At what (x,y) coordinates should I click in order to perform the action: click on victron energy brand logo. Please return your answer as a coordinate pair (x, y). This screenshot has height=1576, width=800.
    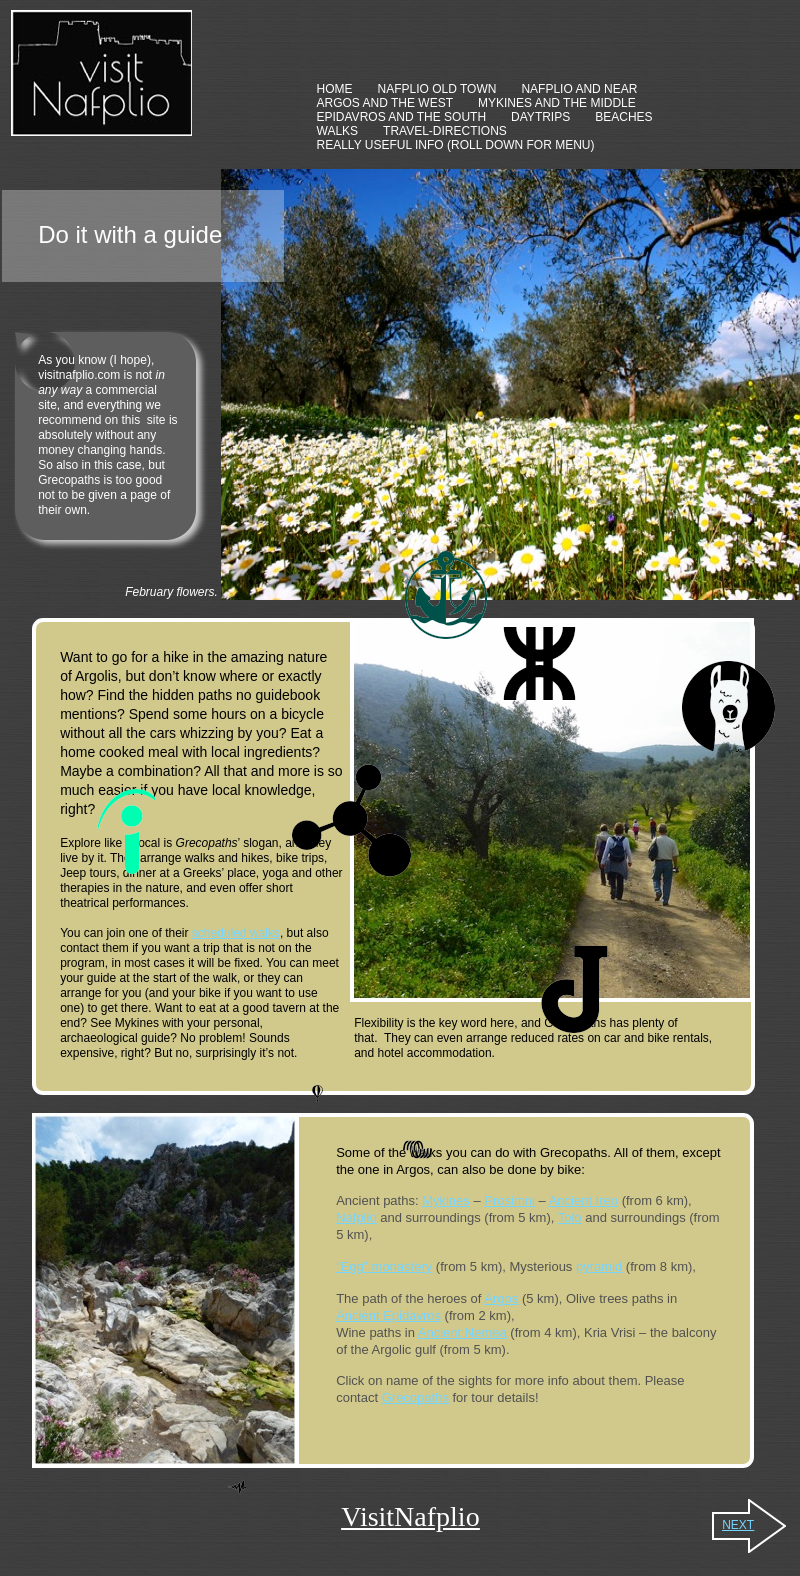
    Looking at the image, I should click on (417, 1149).